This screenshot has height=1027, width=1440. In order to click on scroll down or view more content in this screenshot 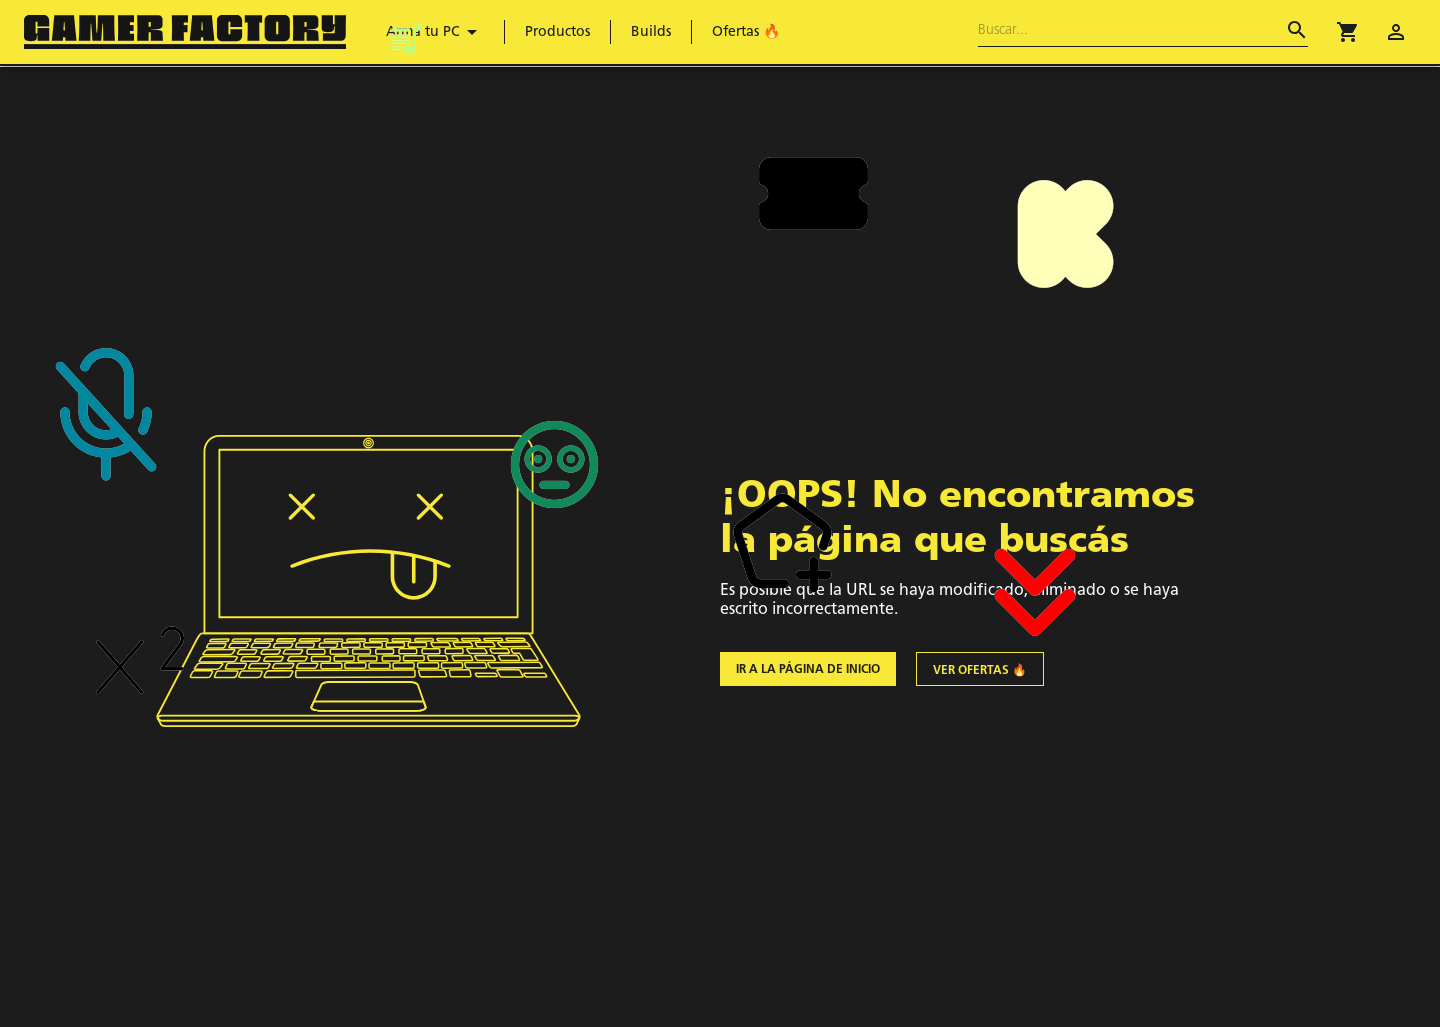, I will do `click(1035, 589)`.